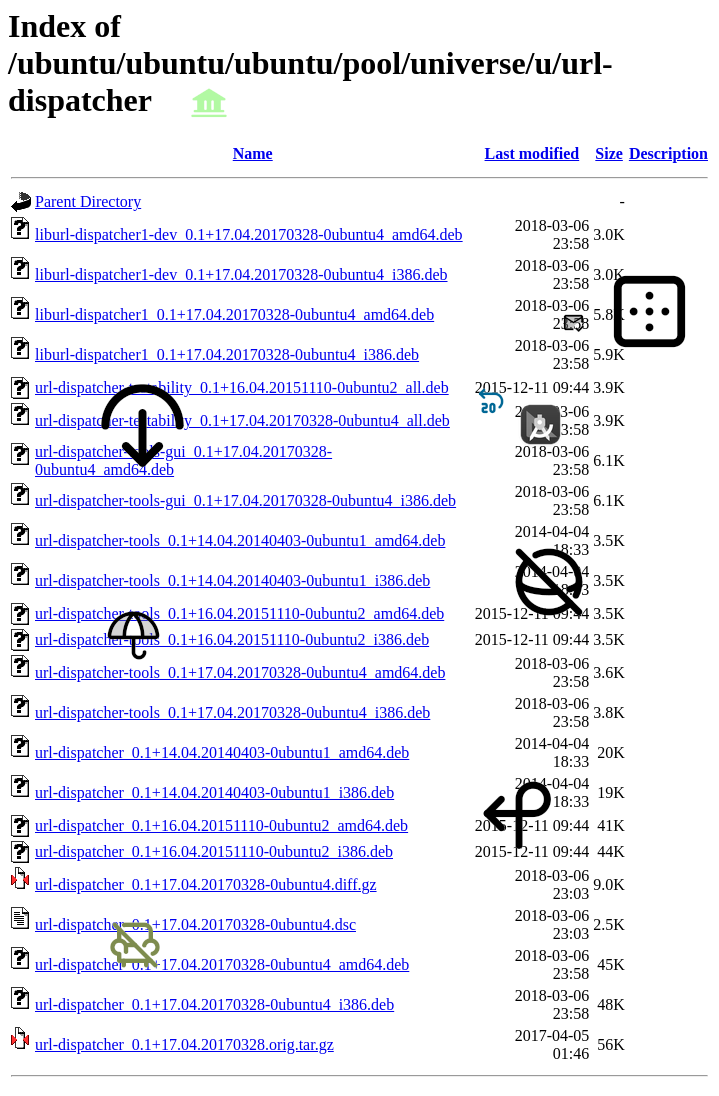  What do you see at coordinates (142, 425) in the screenshot?
I see `download or save content from the cloud` at bounding box center [142, 425].